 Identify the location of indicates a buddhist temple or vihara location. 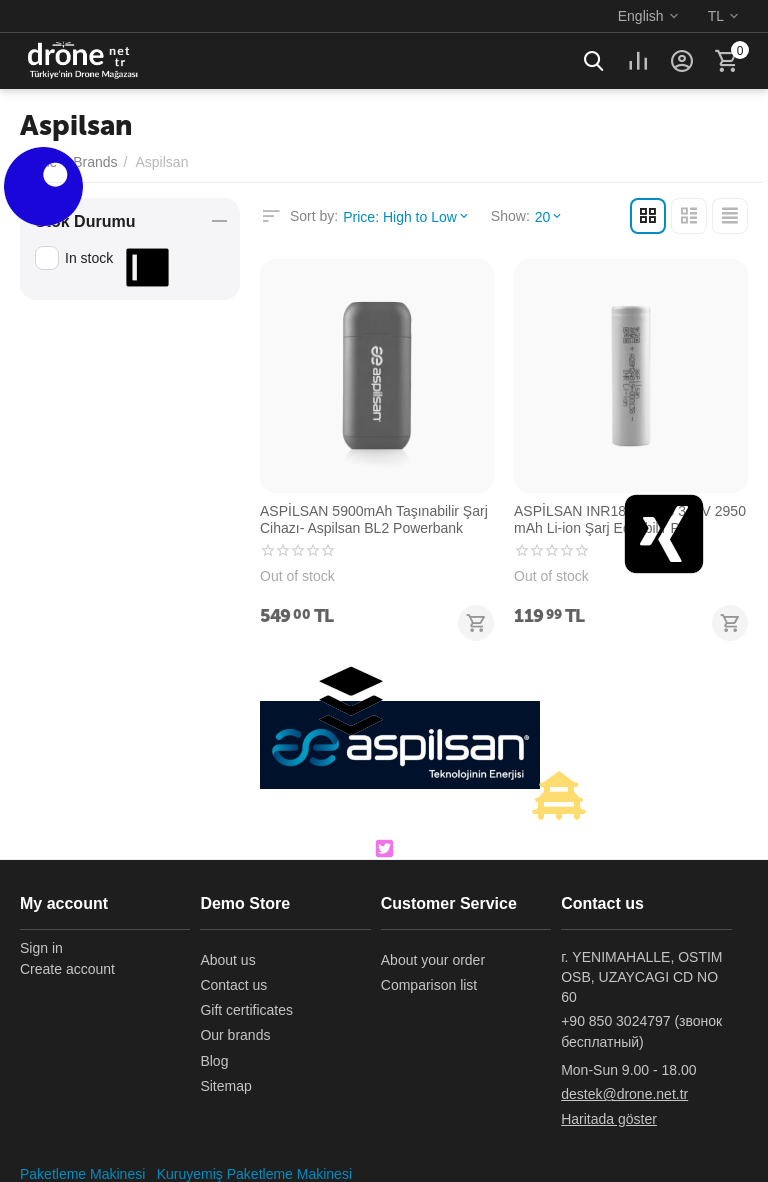
(559, 796).